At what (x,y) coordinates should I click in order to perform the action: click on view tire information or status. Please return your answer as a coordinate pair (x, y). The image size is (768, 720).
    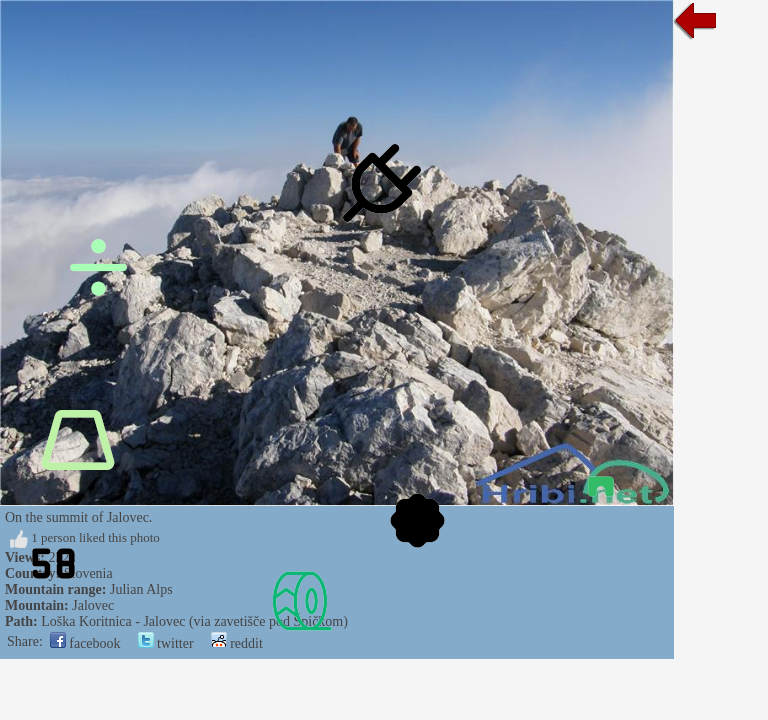
    Looking at the image, I should click on (300, 601).